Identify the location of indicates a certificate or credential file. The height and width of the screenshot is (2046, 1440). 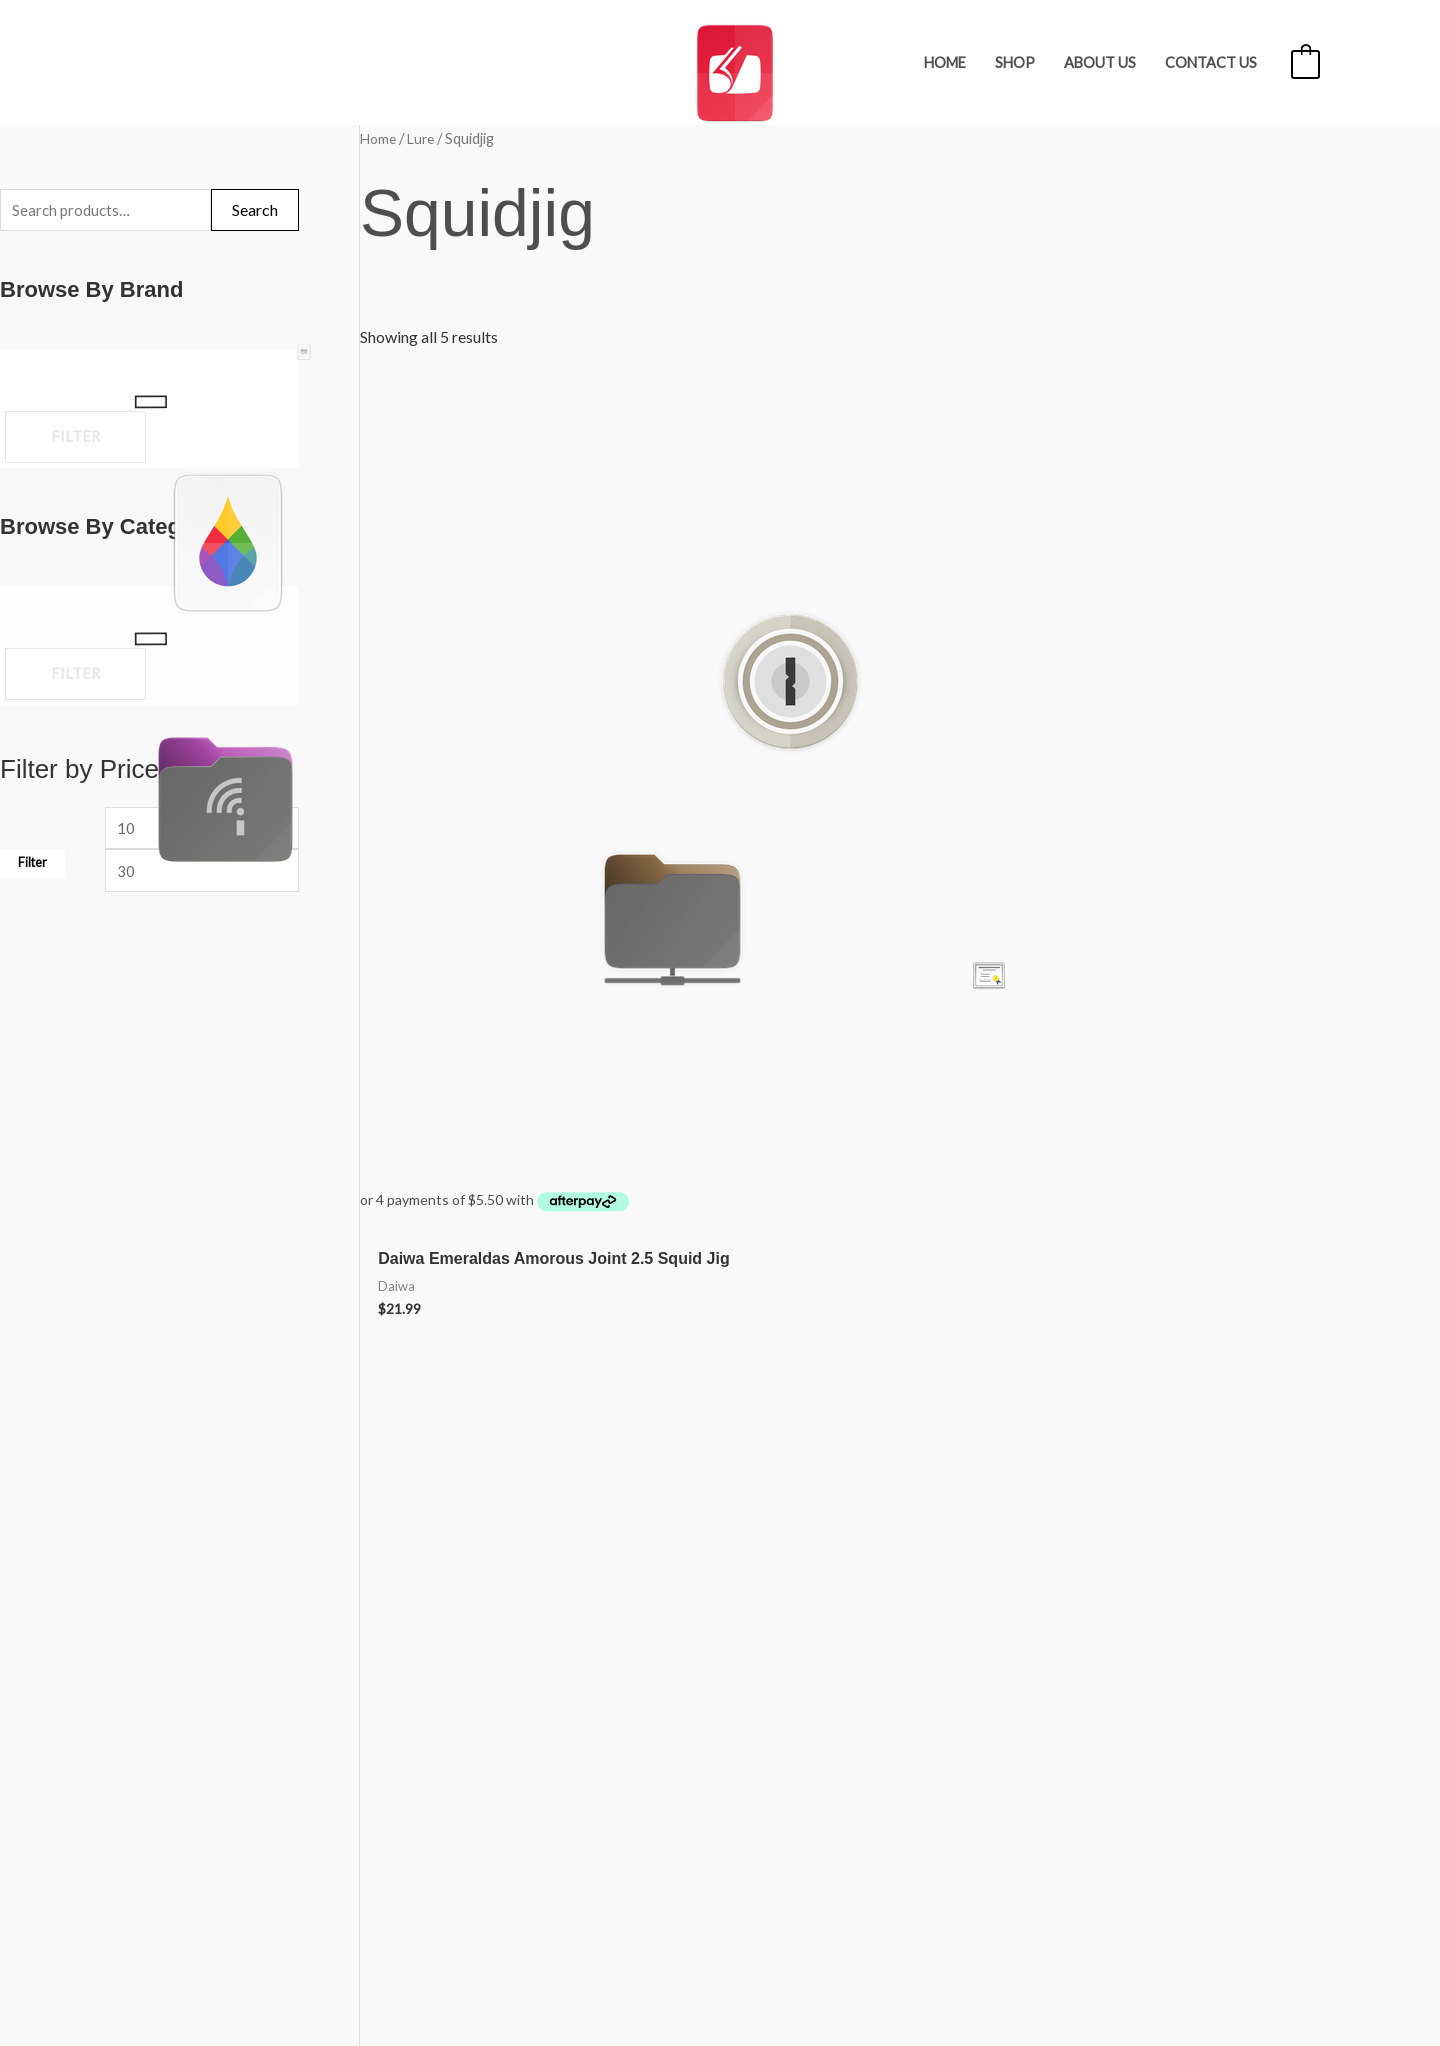
(989, 976).